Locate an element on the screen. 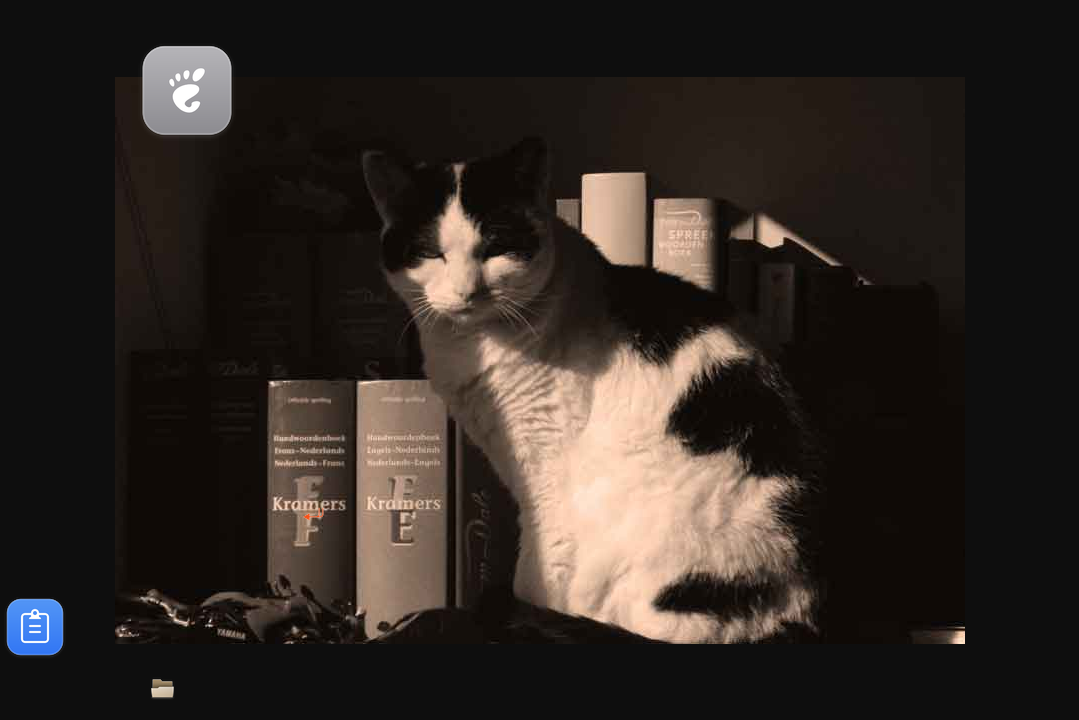 The height and width of the screenshot is (720, 1079). view contents of an open folder is located at coordinates (162, 689).